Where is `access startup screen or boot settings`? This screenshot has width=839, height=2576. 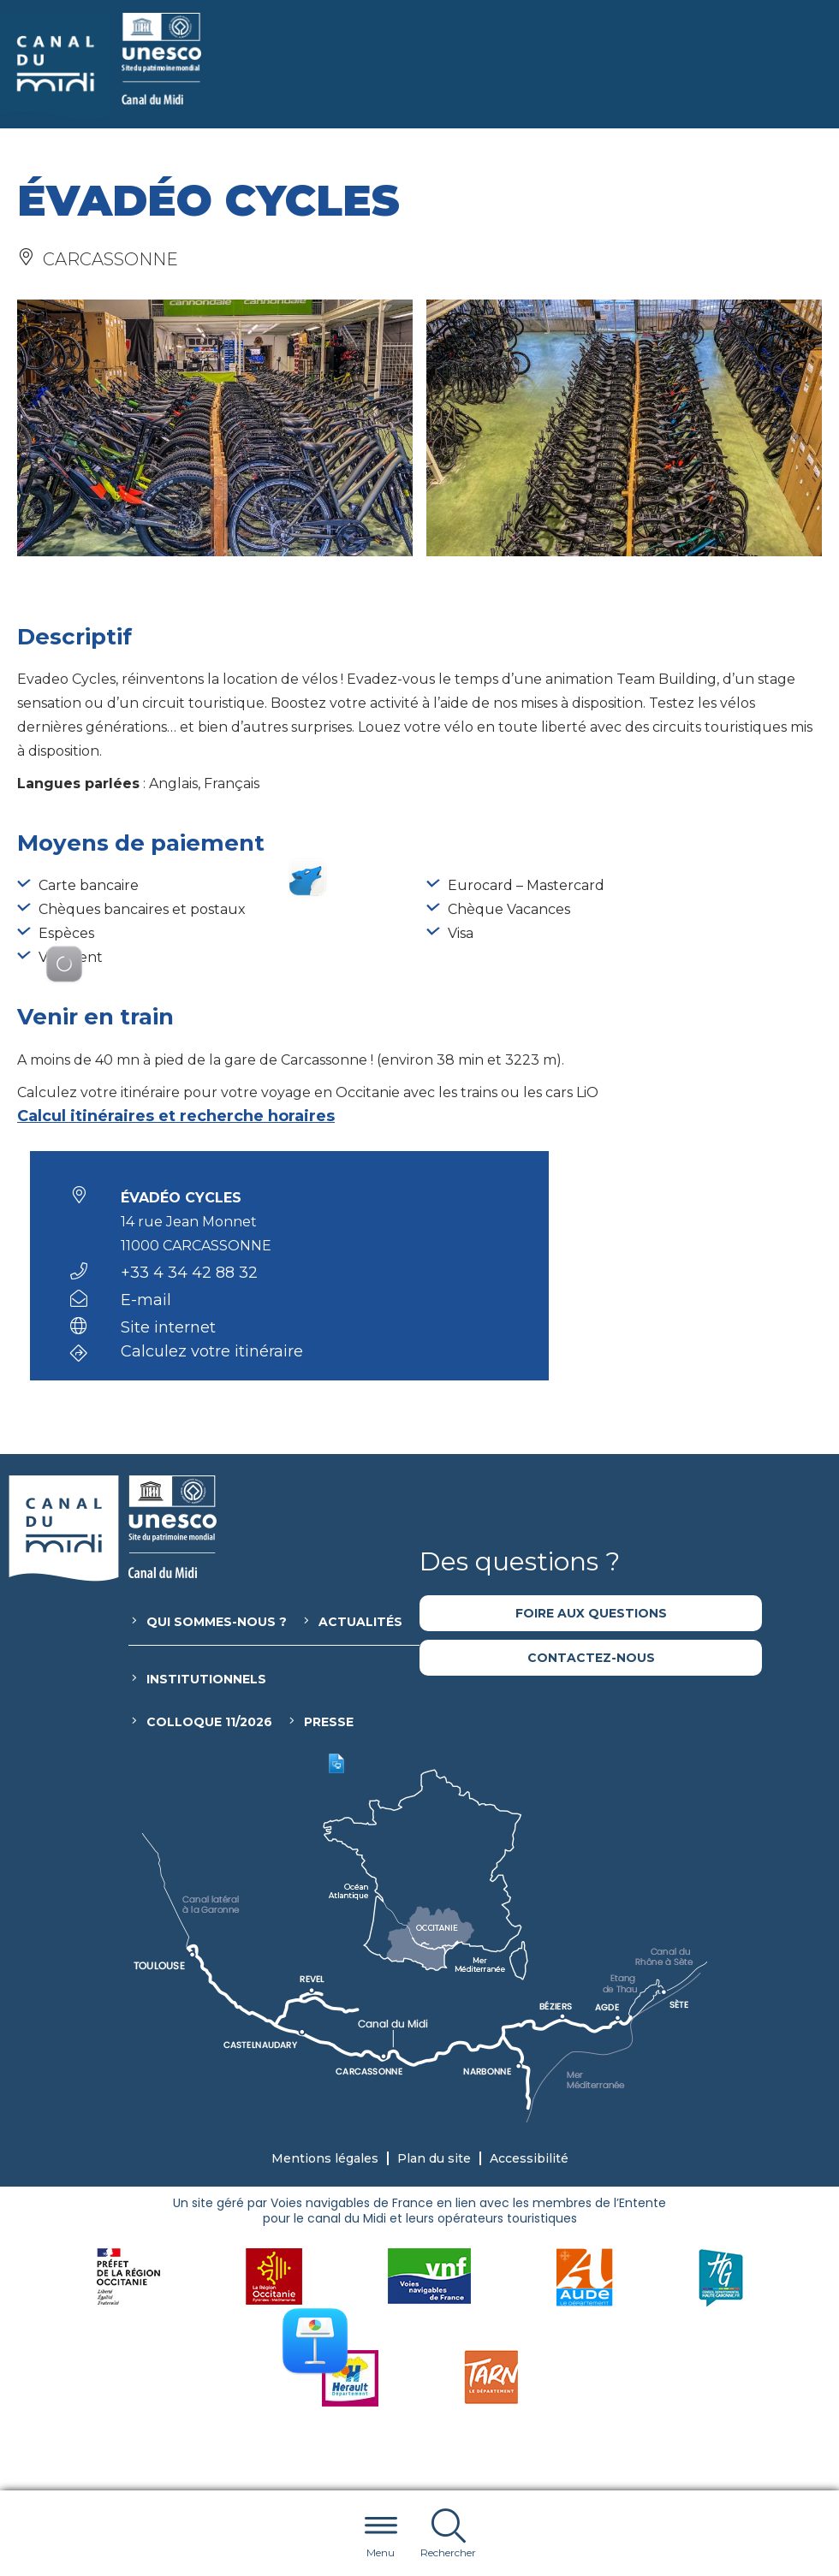 access startup screen or boot settings is located at coordinates (64, 965).